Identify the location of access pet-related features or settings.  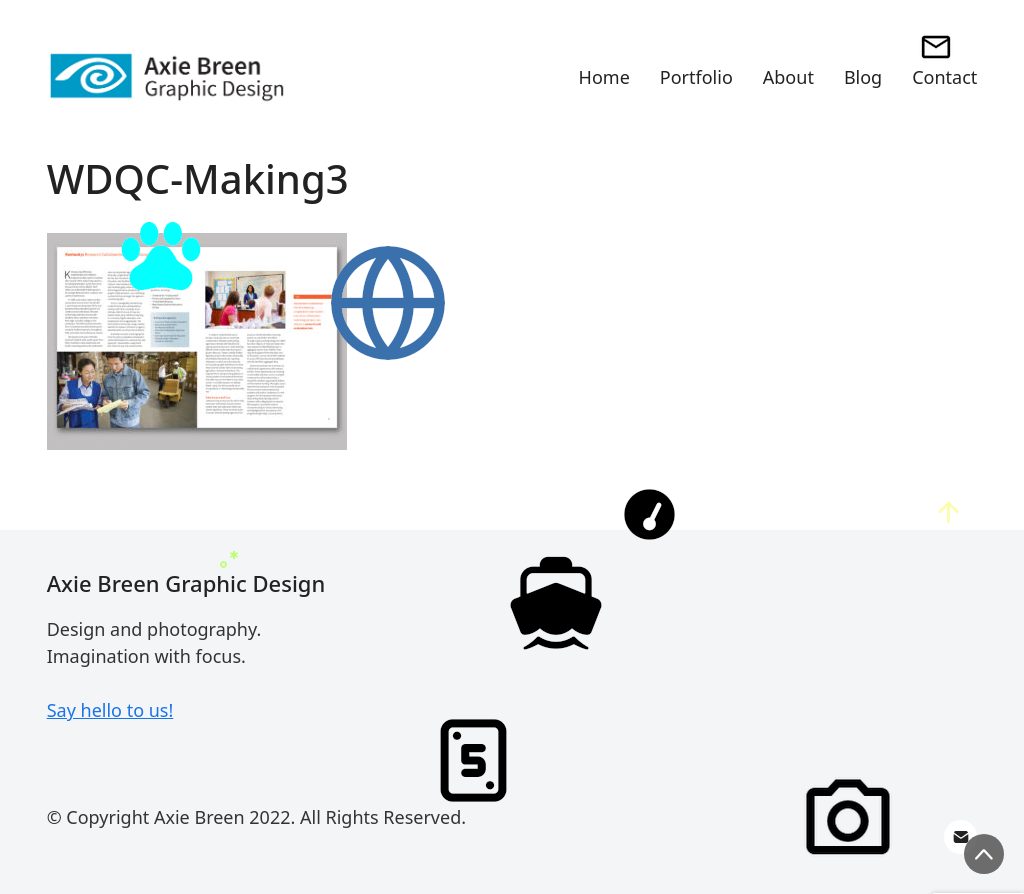
(161, 256).